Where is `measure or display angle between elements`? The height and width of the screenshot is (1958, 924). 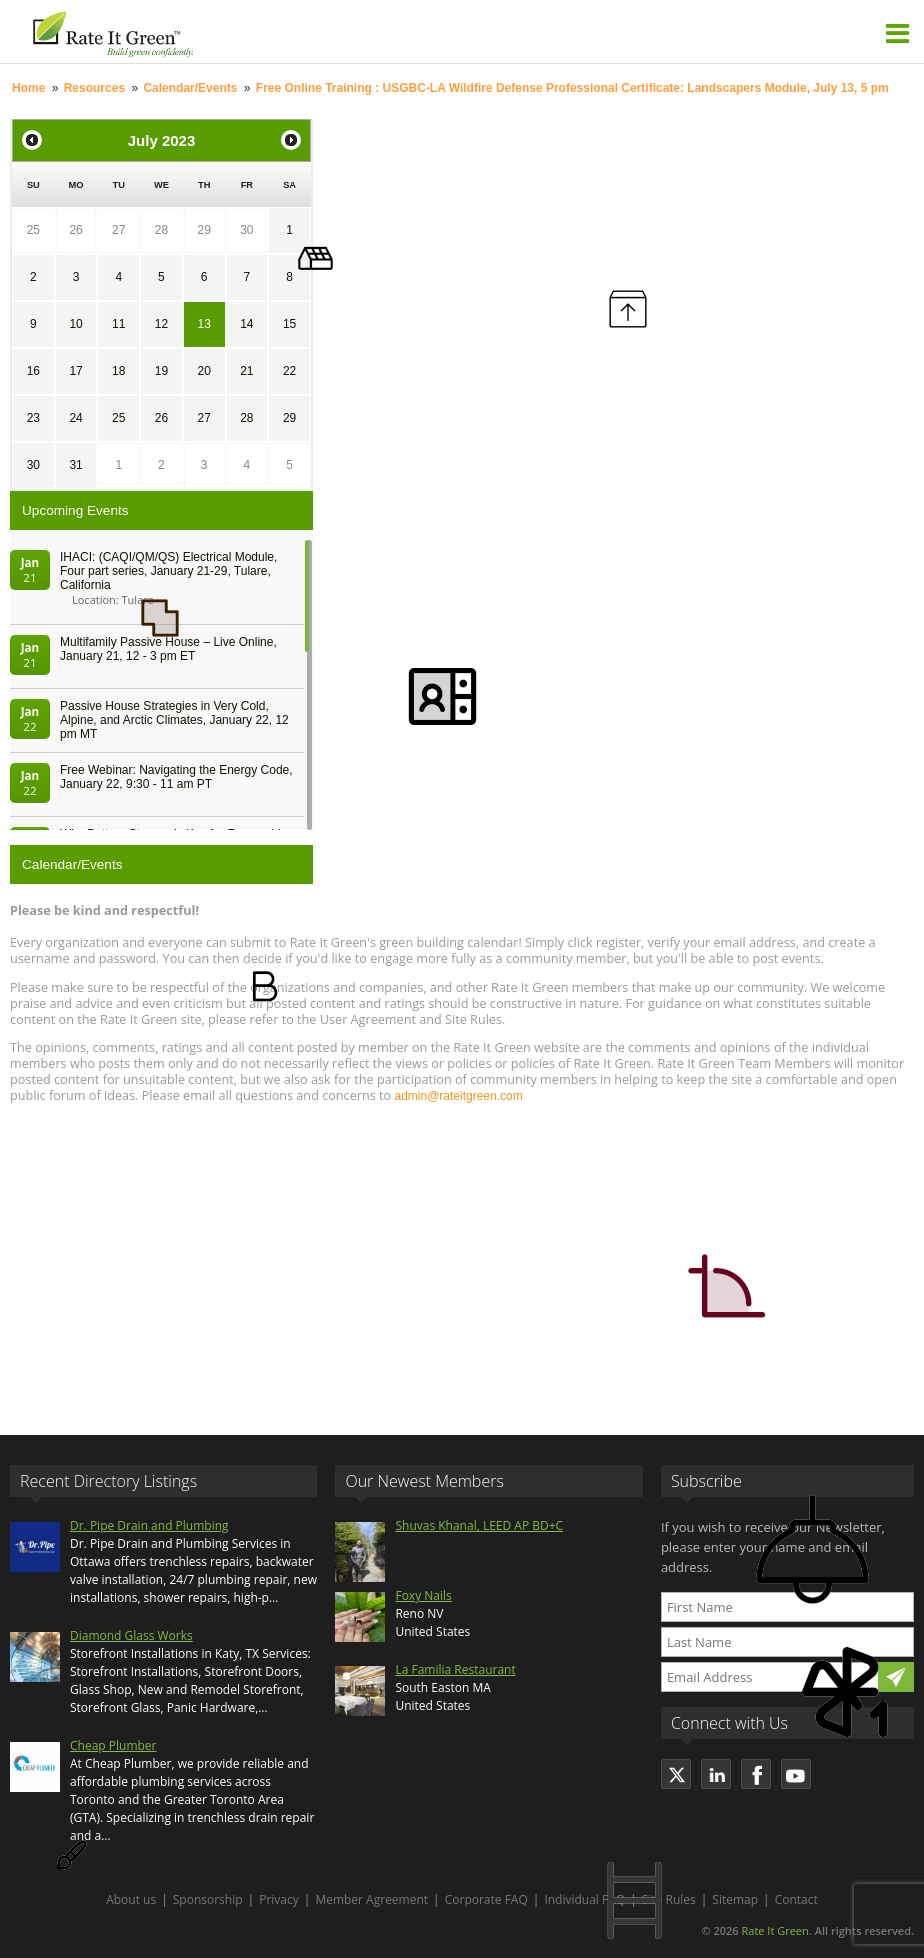 measure or display angle between elements is located at coordinates (724, 1290).